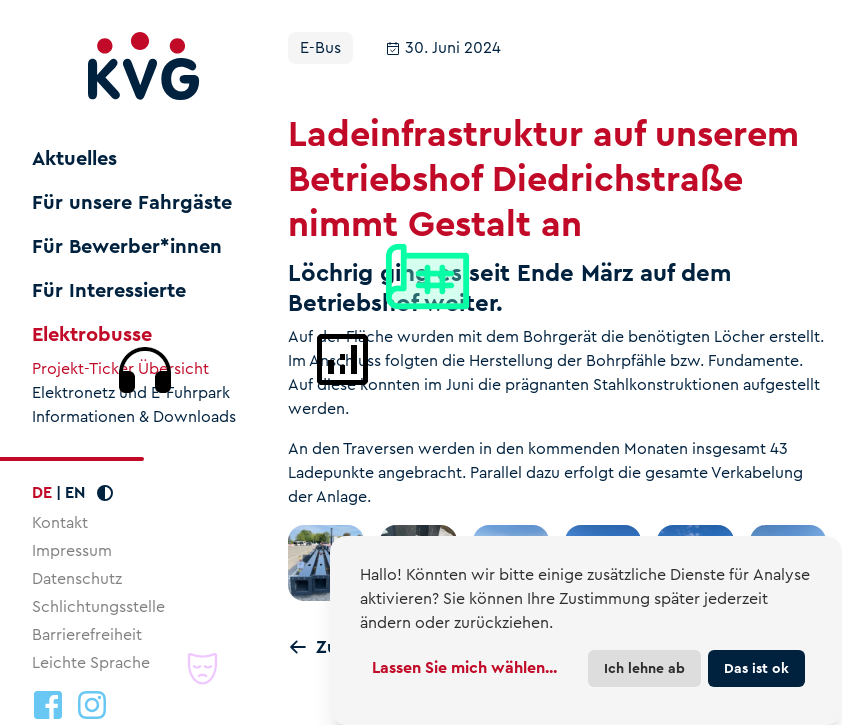  What do you see at coordinates (145, 373) in the screenshot?
I see `access audio or music player` at bounding box center [145, 373].